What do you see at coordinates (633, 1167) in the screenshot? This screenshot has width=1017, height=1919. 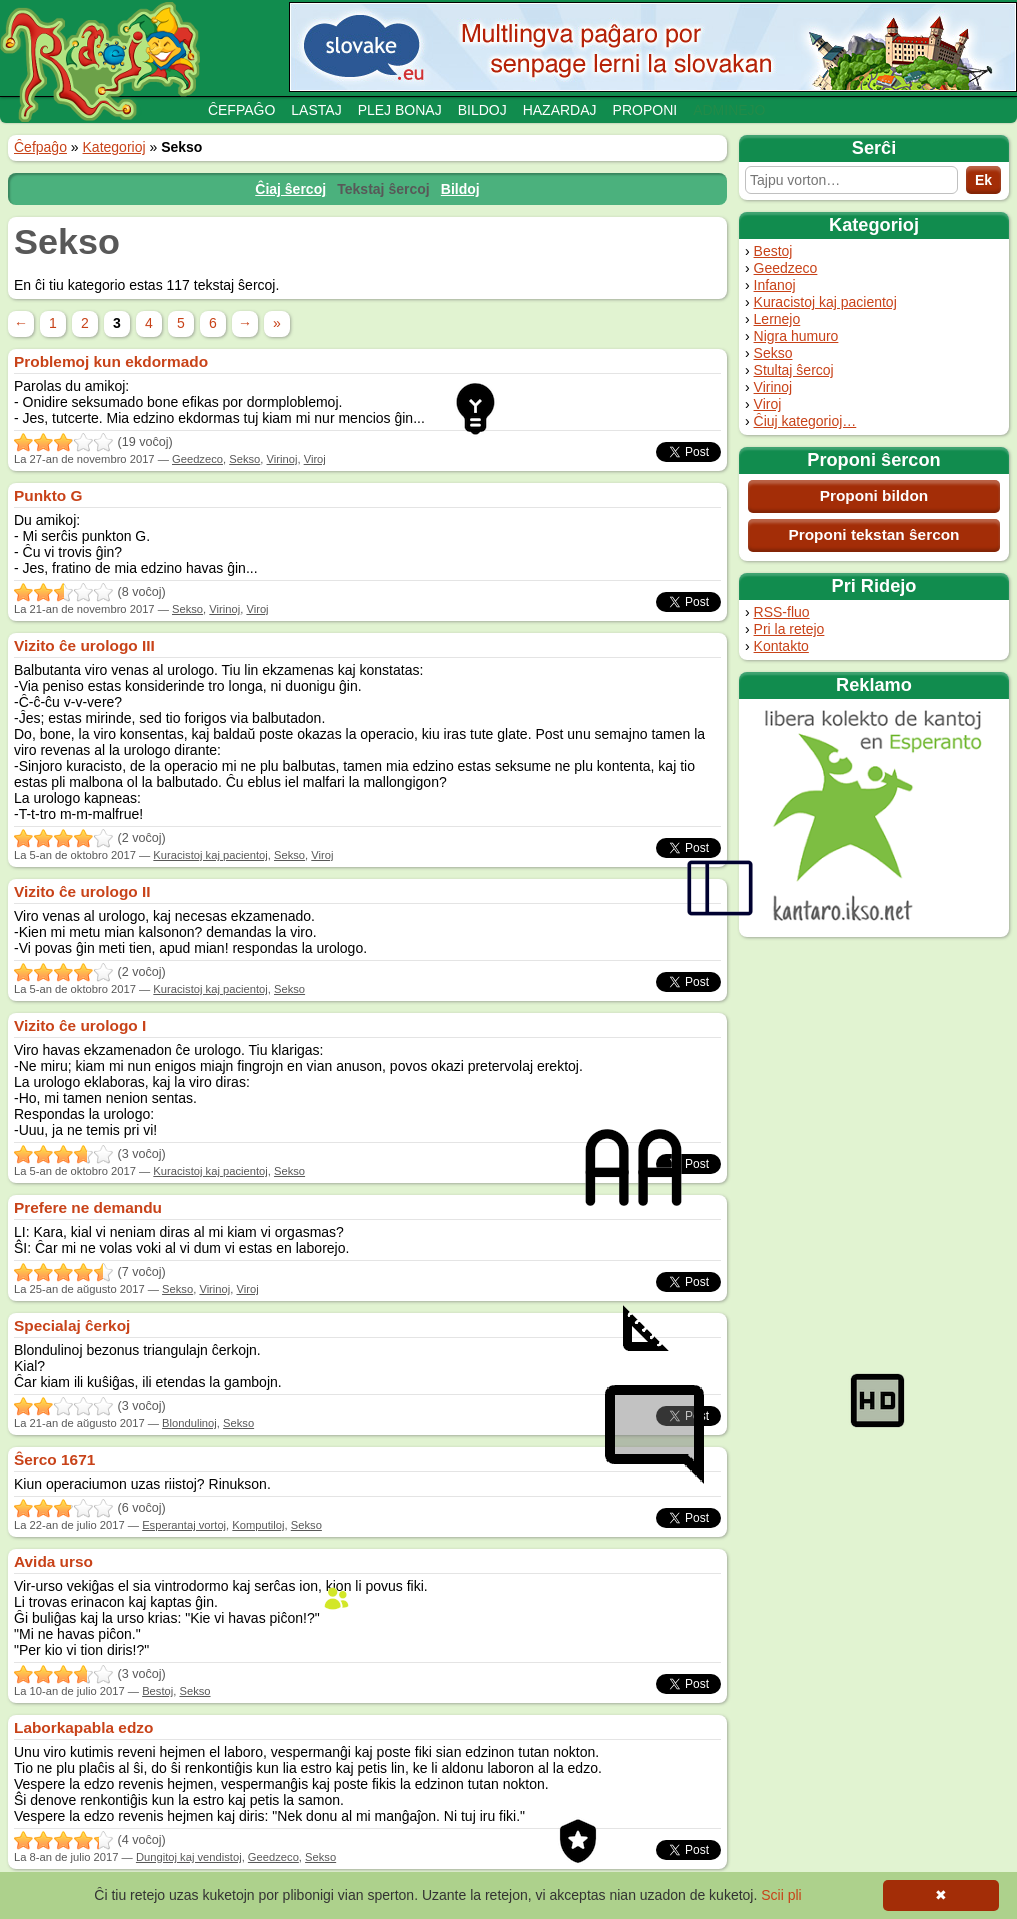 I see `switch text to uppercase` at bounding box center [633, 1167].